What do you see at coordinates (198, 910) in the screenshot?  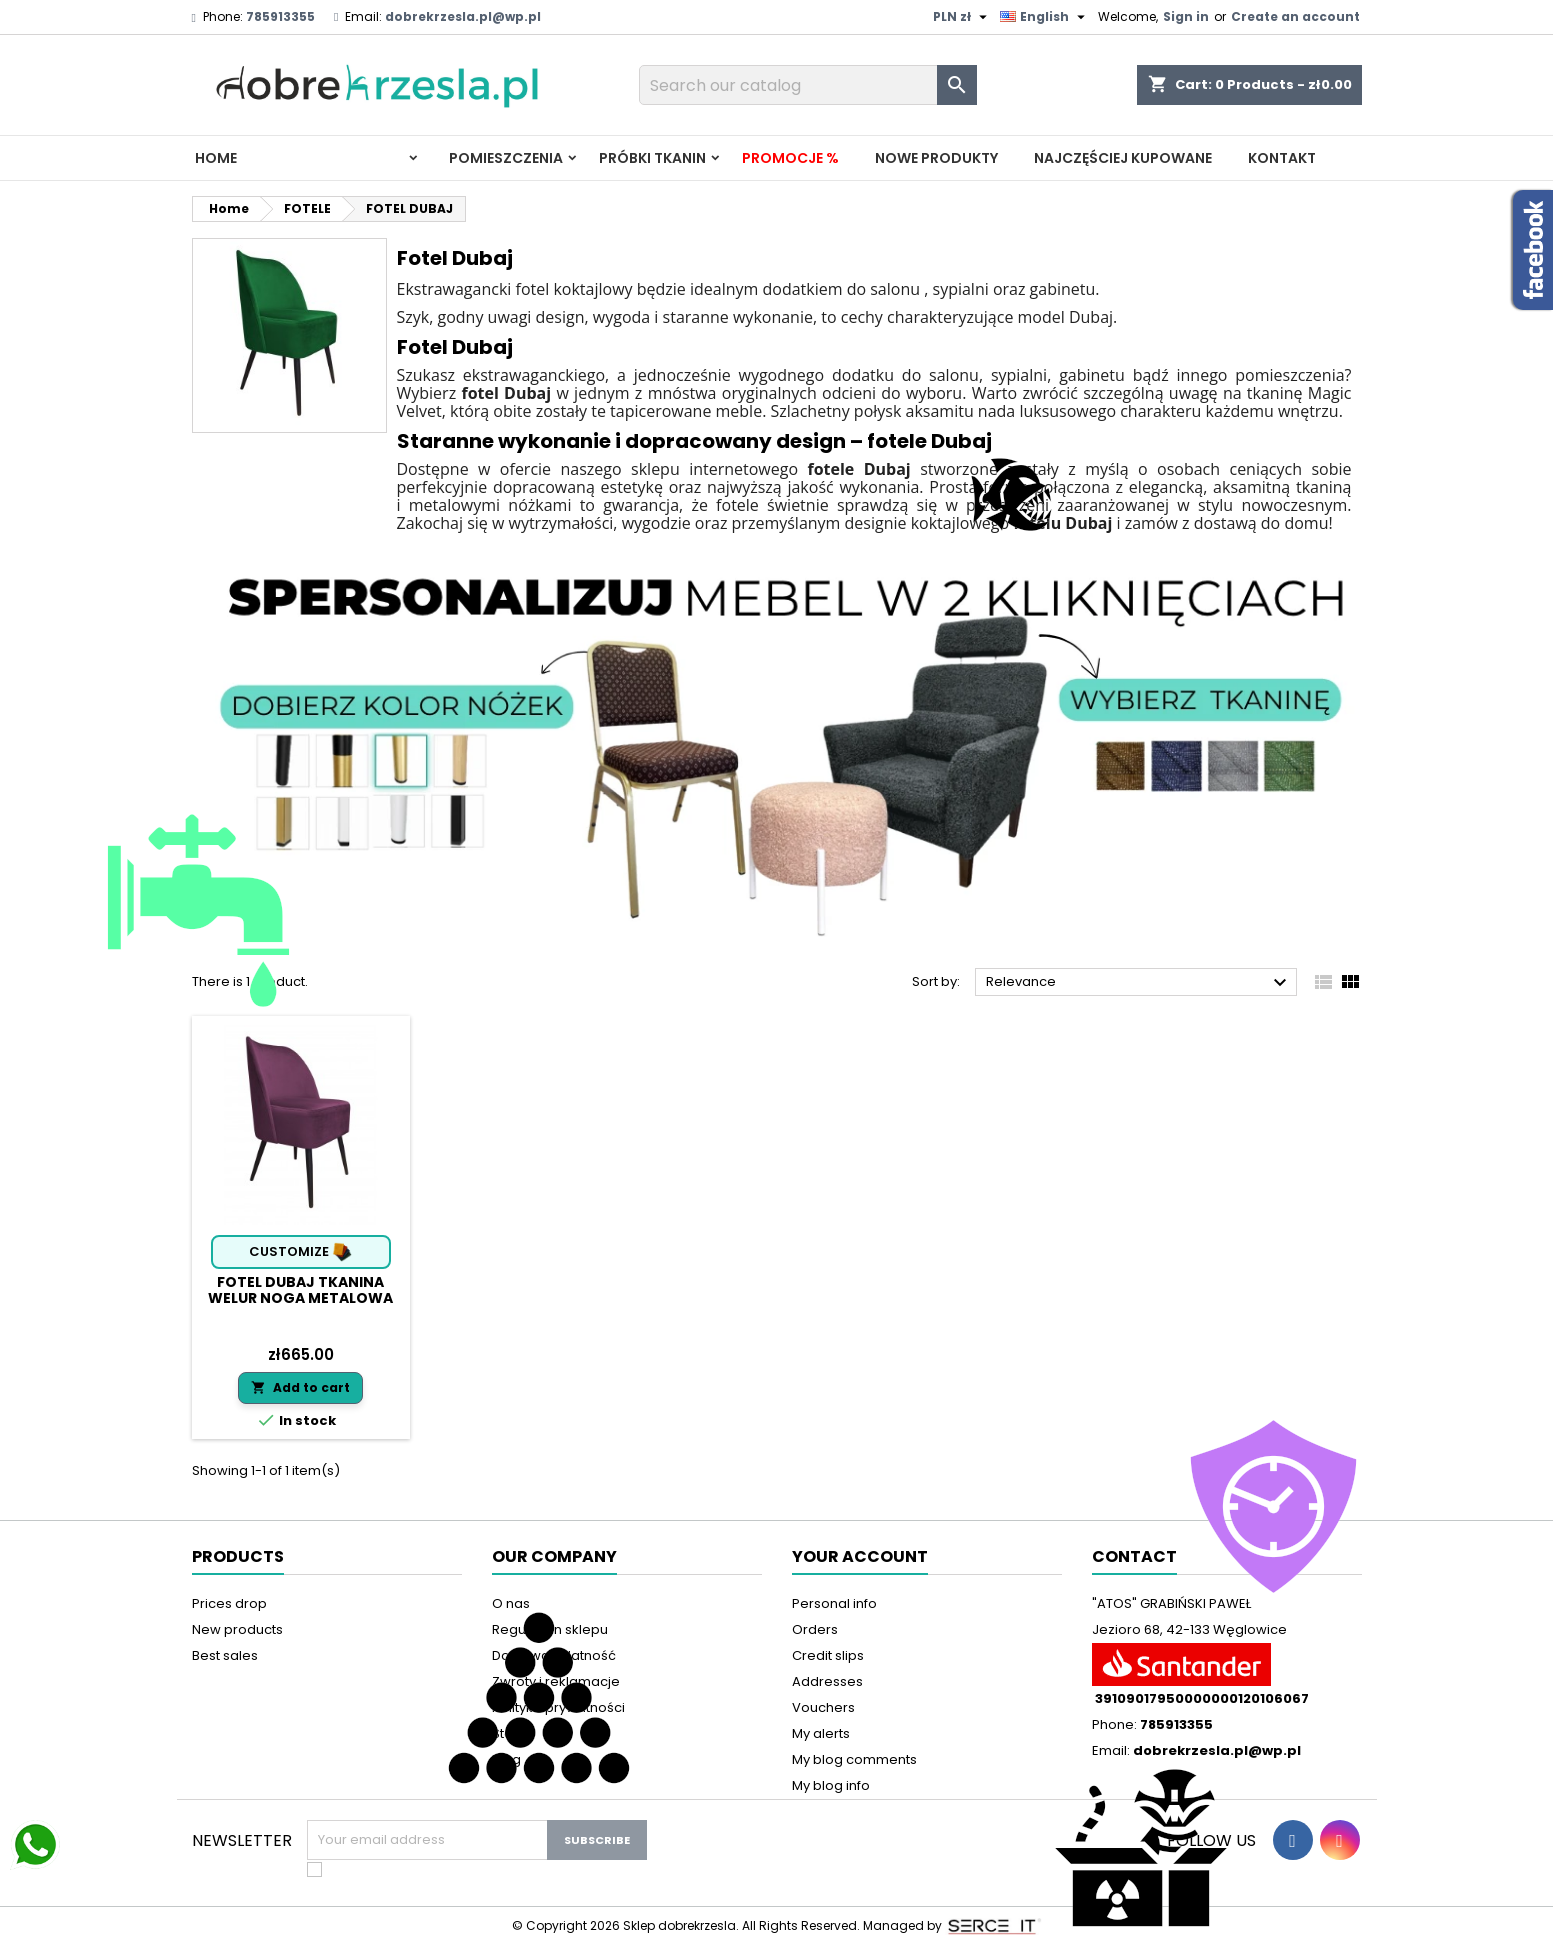 I see `water utility or plumbing settings` at bounding box center [198, 910].